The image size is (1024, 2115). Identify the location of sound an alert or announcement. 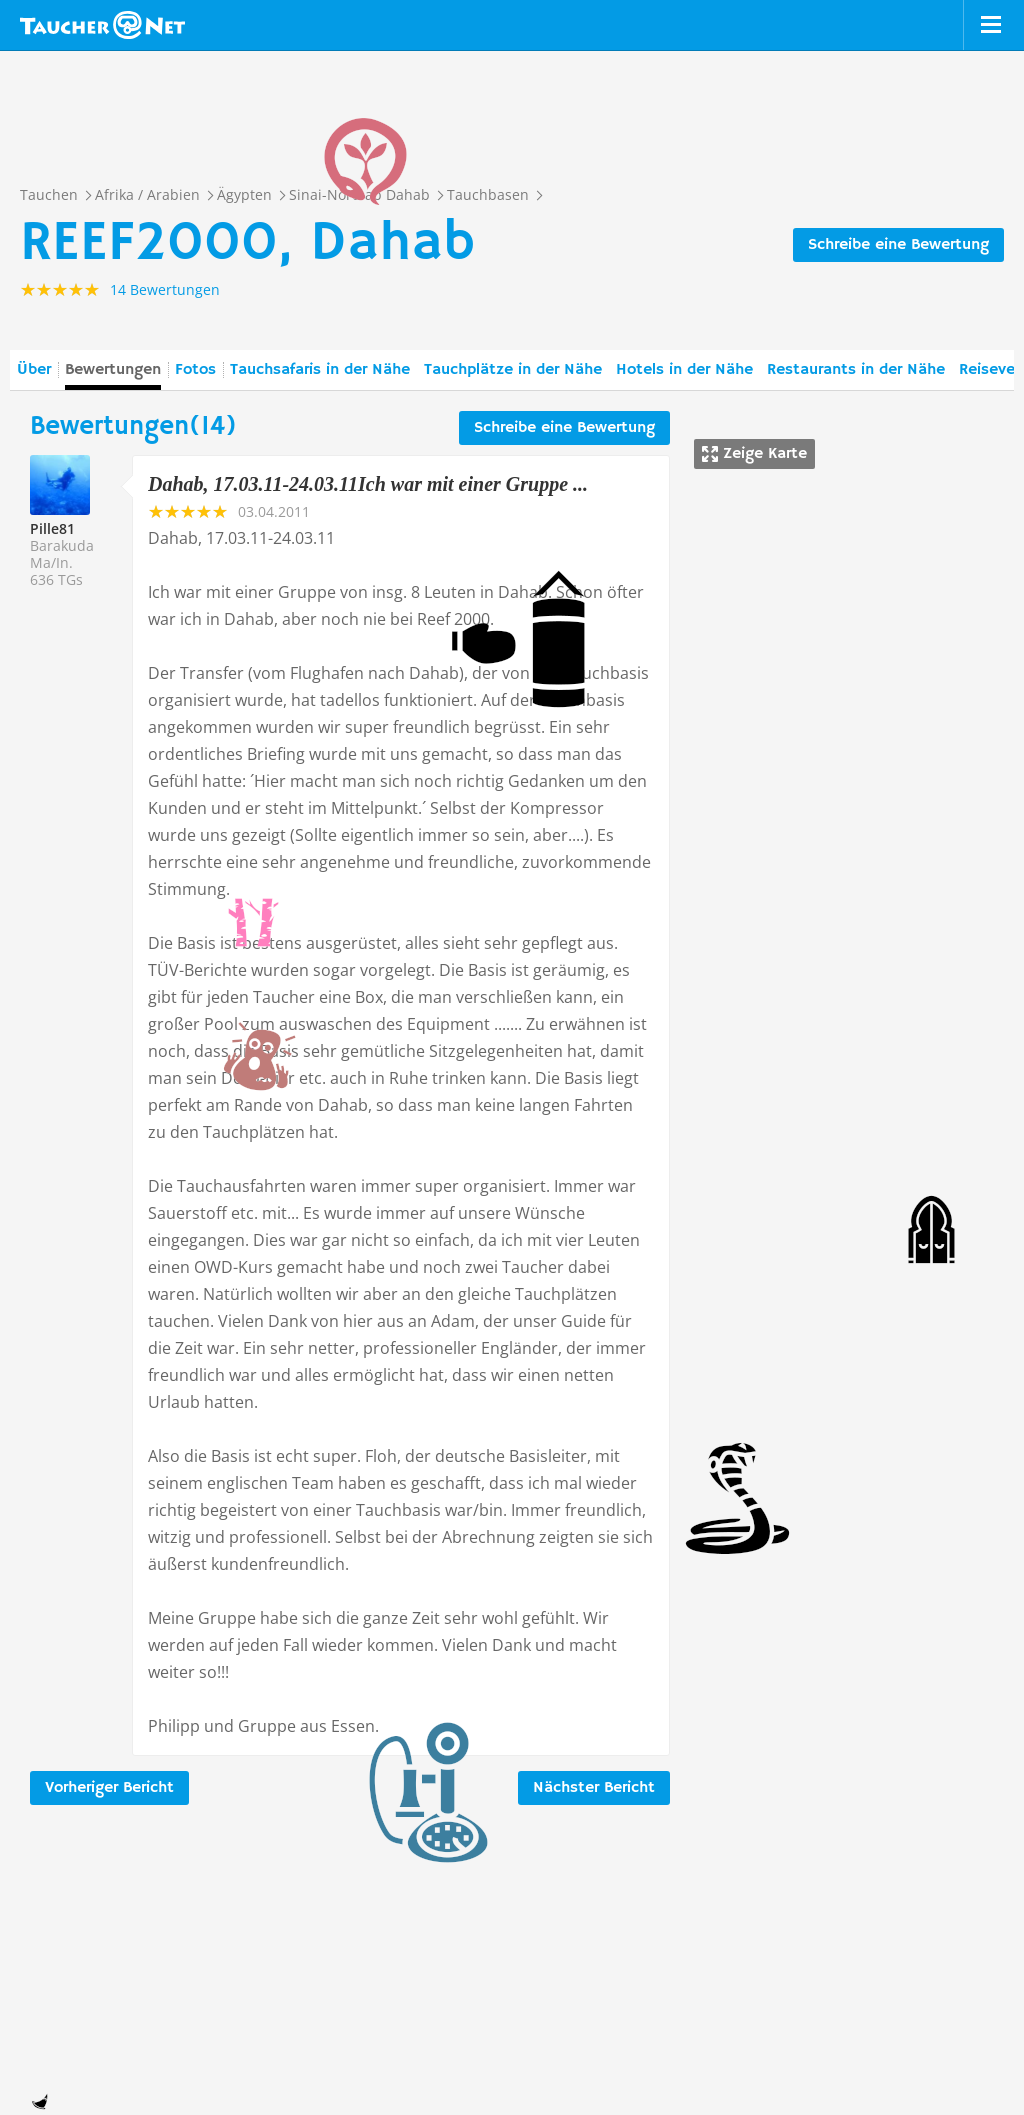
(40, 2101).